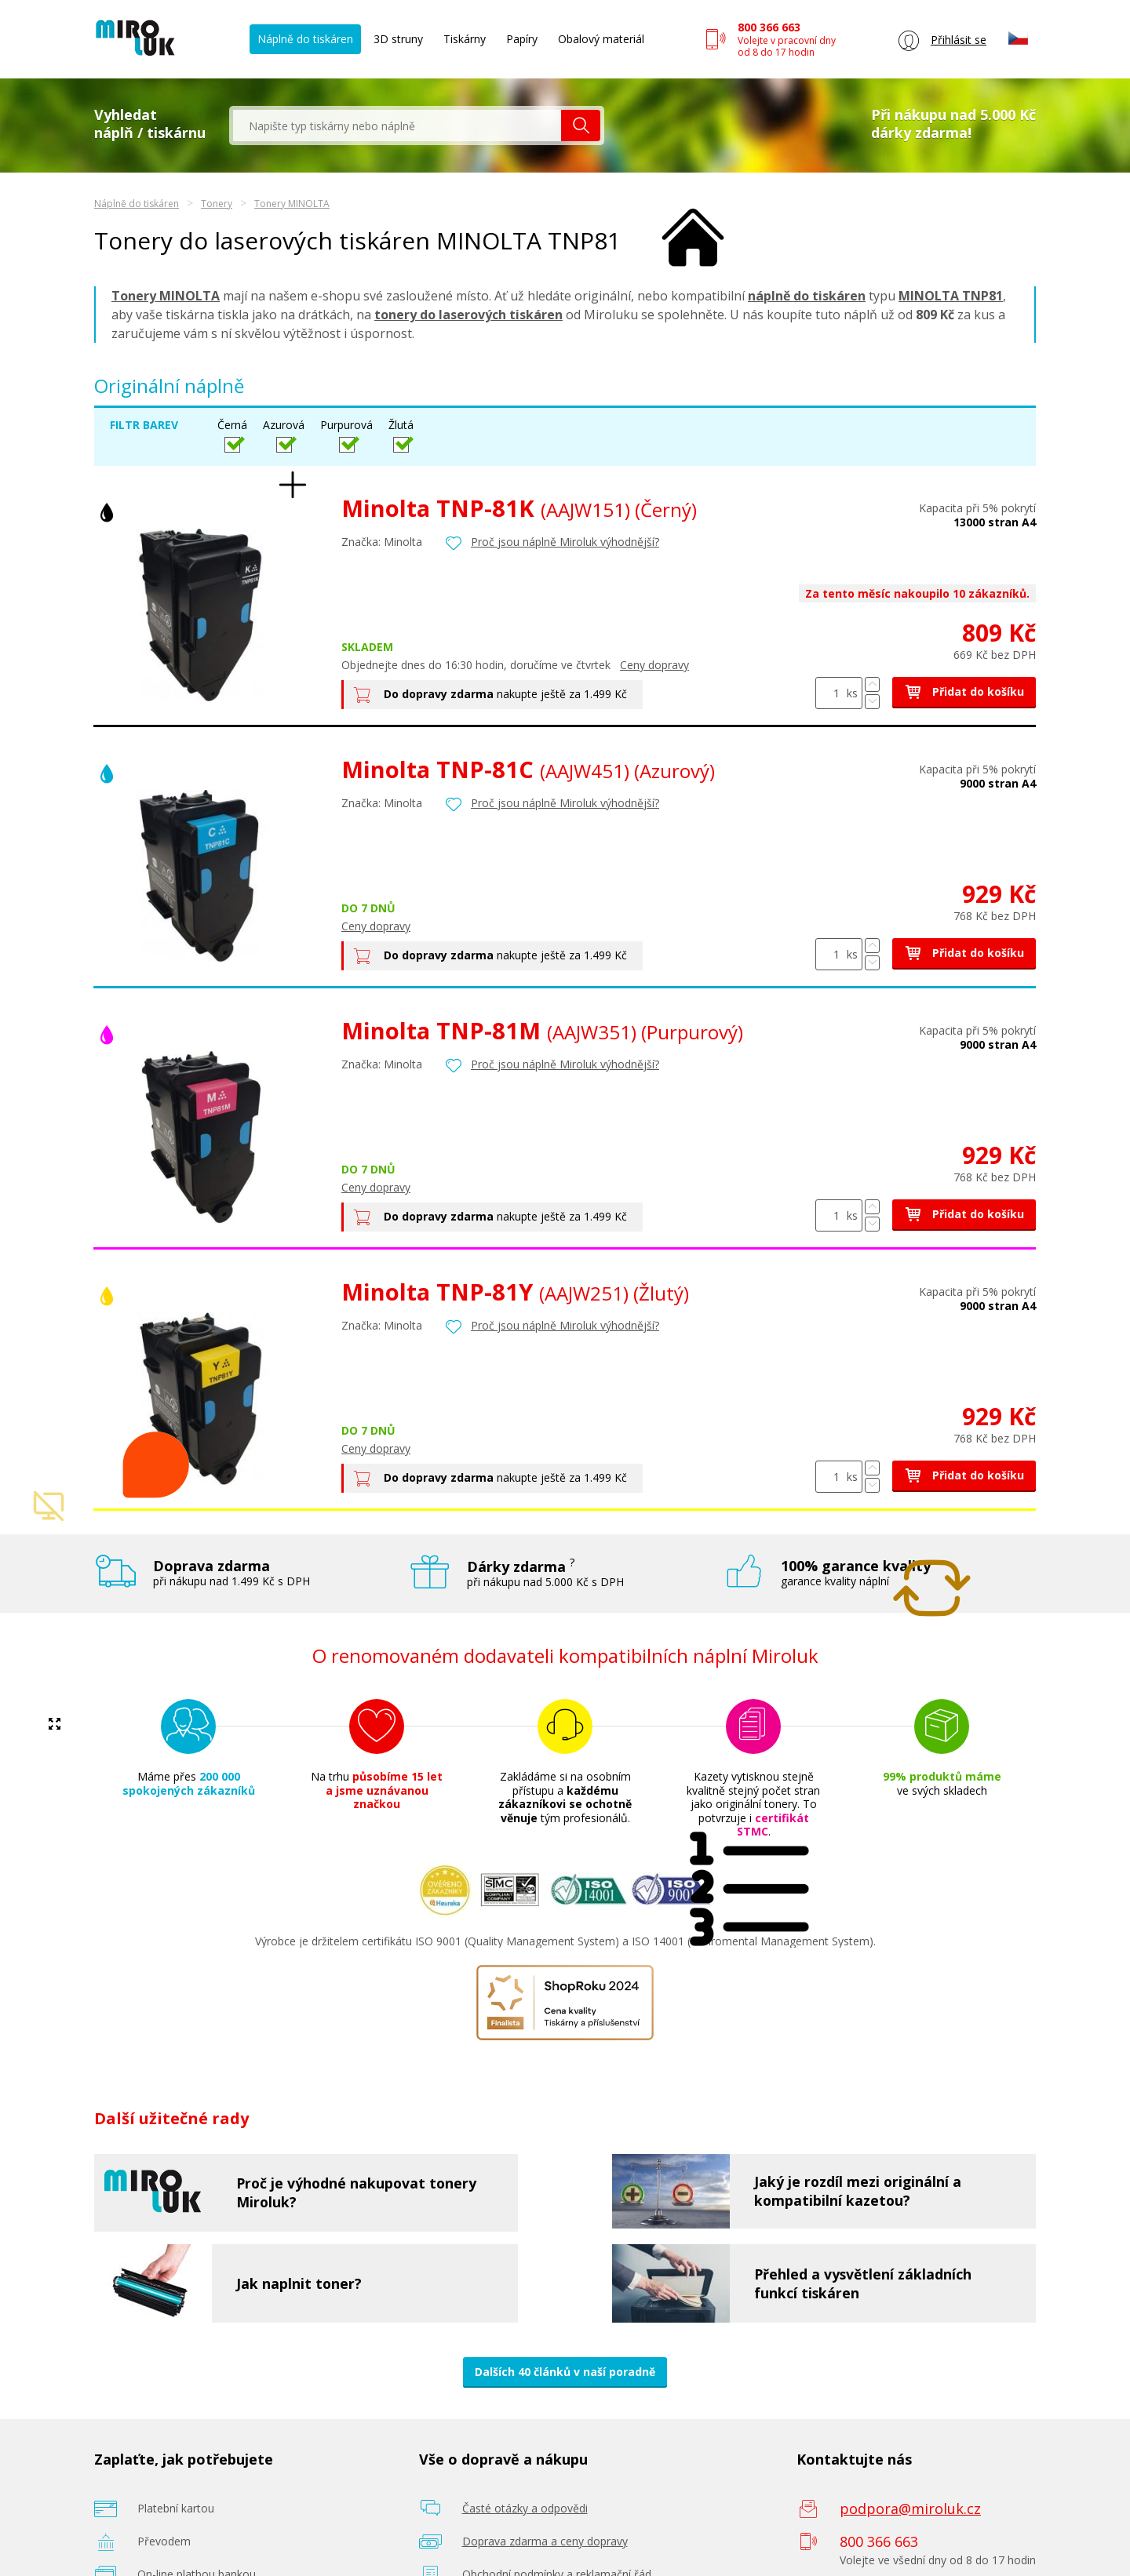  Describe the element at coordinates (752, 1889) in the screenshot. I see `format text as a numbered list` at that location.